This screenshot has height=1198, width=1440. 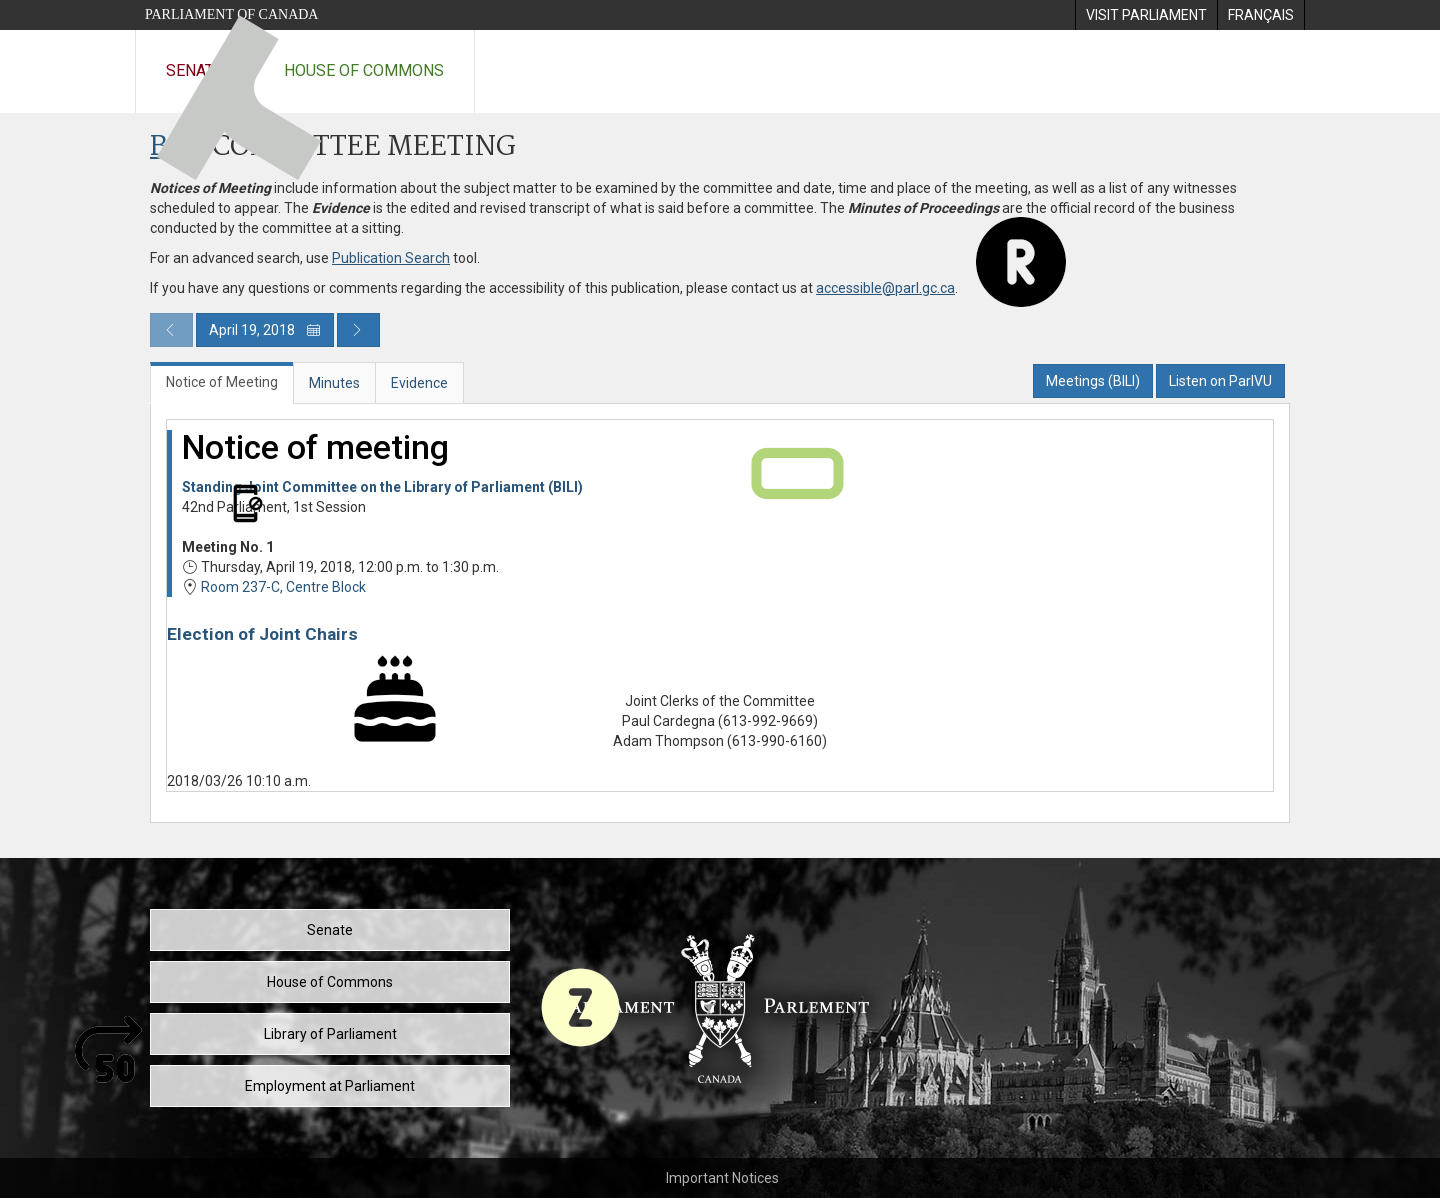 What do you see at coordinates (797, 473) in the screenshot?
I see `crop image to 16:9 aspect ratio` at bounding box center [797, 473].